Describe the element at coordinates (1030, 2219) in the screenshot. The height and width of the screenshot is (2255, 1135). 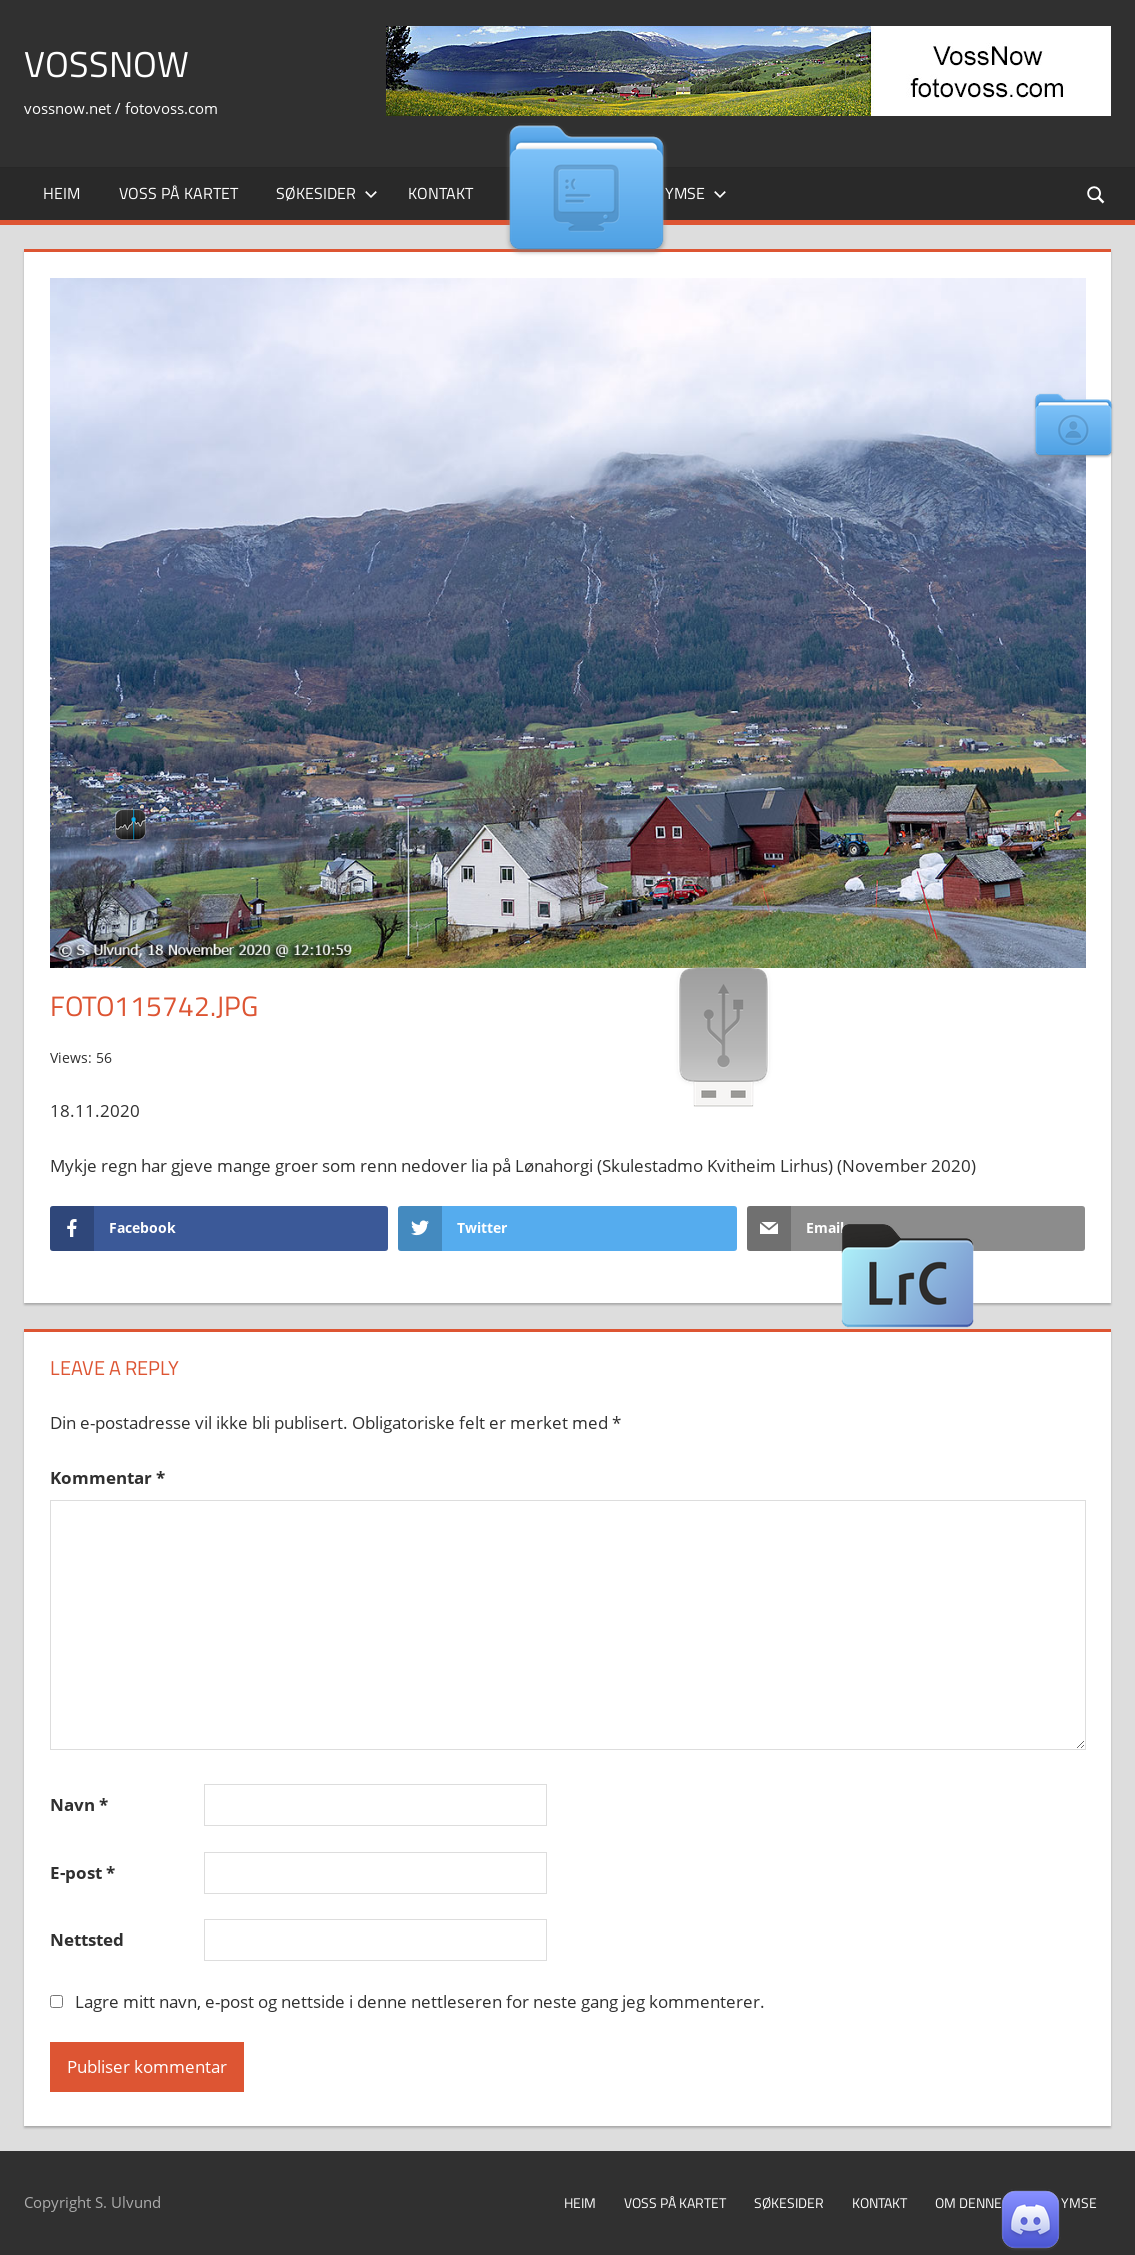
I see `open Discord app` at that location.